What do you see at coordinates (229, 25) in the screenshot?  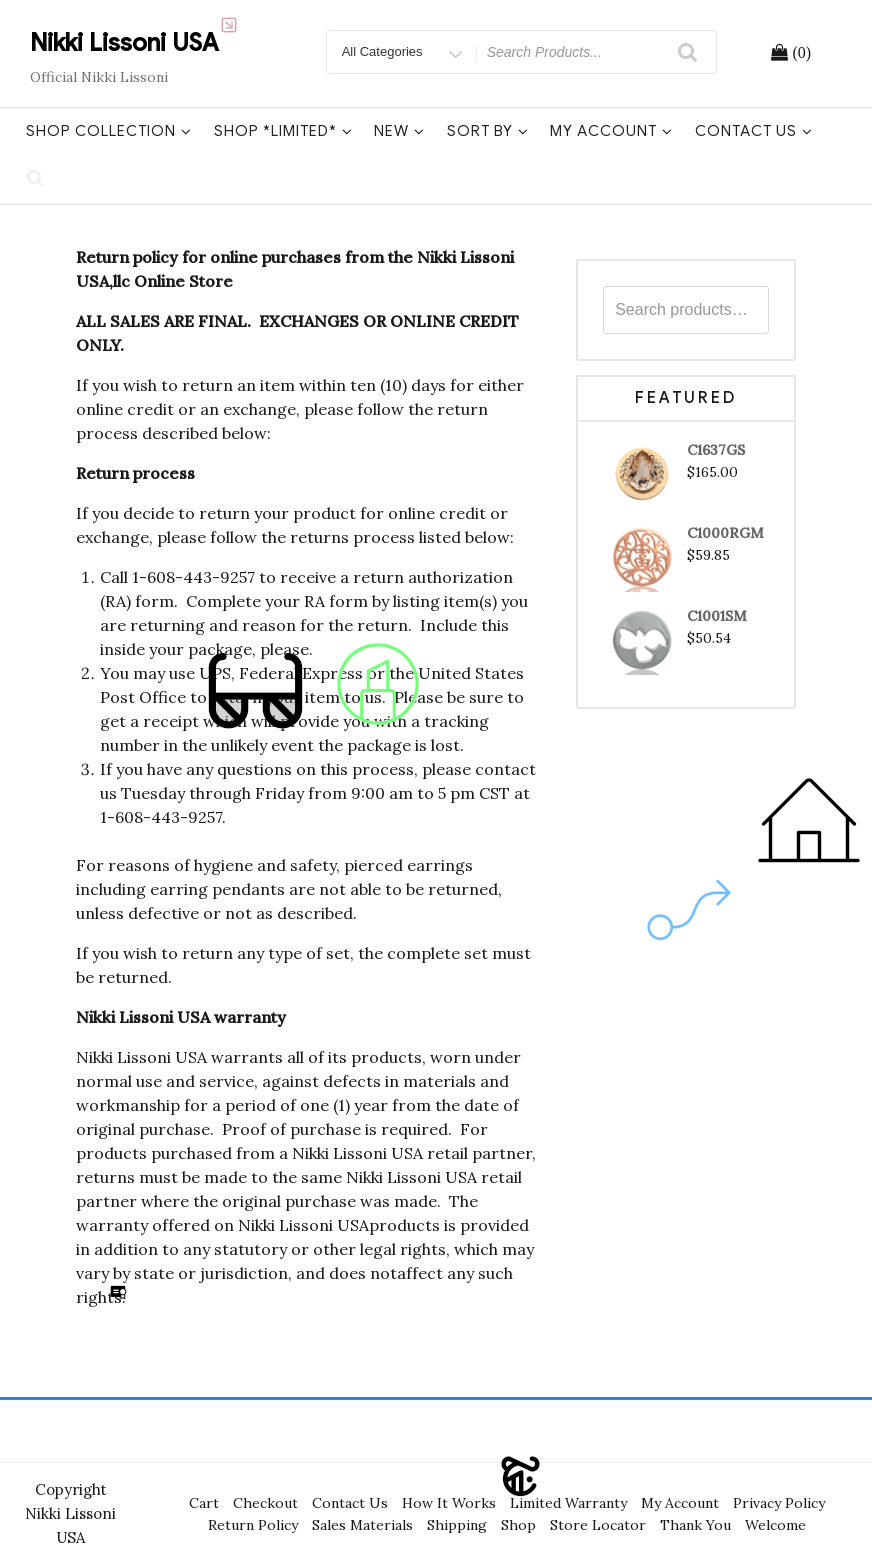 I see `move or drag item to bottom-right` at bounding box center [229, 25].